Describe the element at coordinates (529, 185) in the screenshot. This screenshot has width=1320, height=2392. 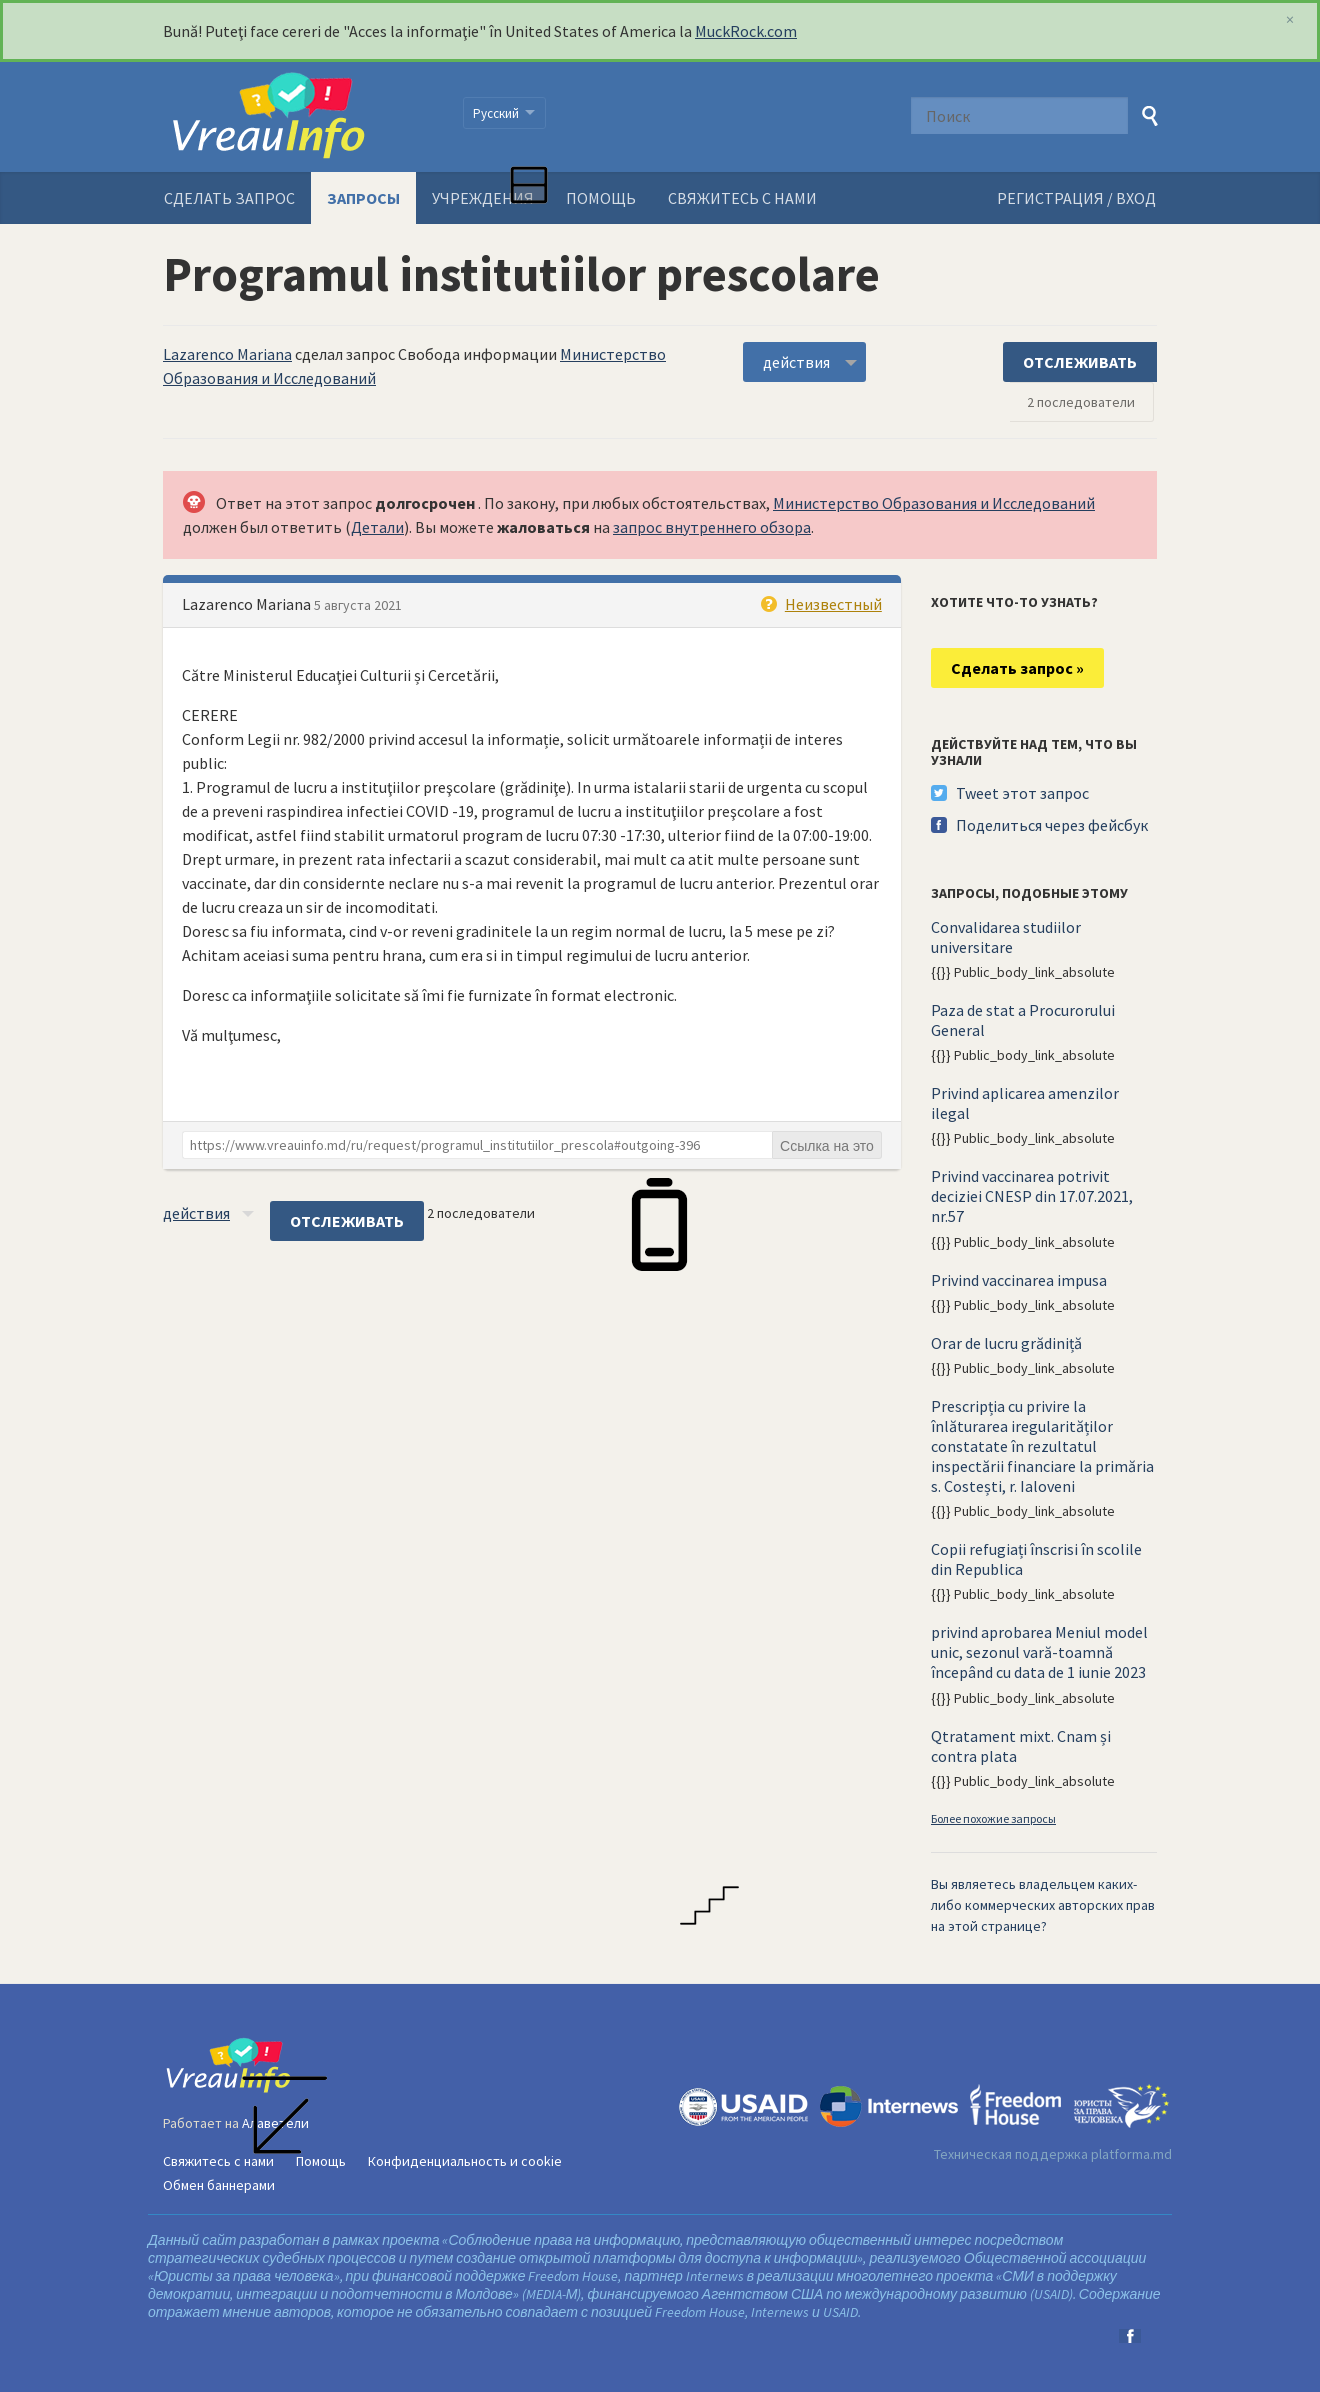
I see `toggle bottom panel visibility` at that location.